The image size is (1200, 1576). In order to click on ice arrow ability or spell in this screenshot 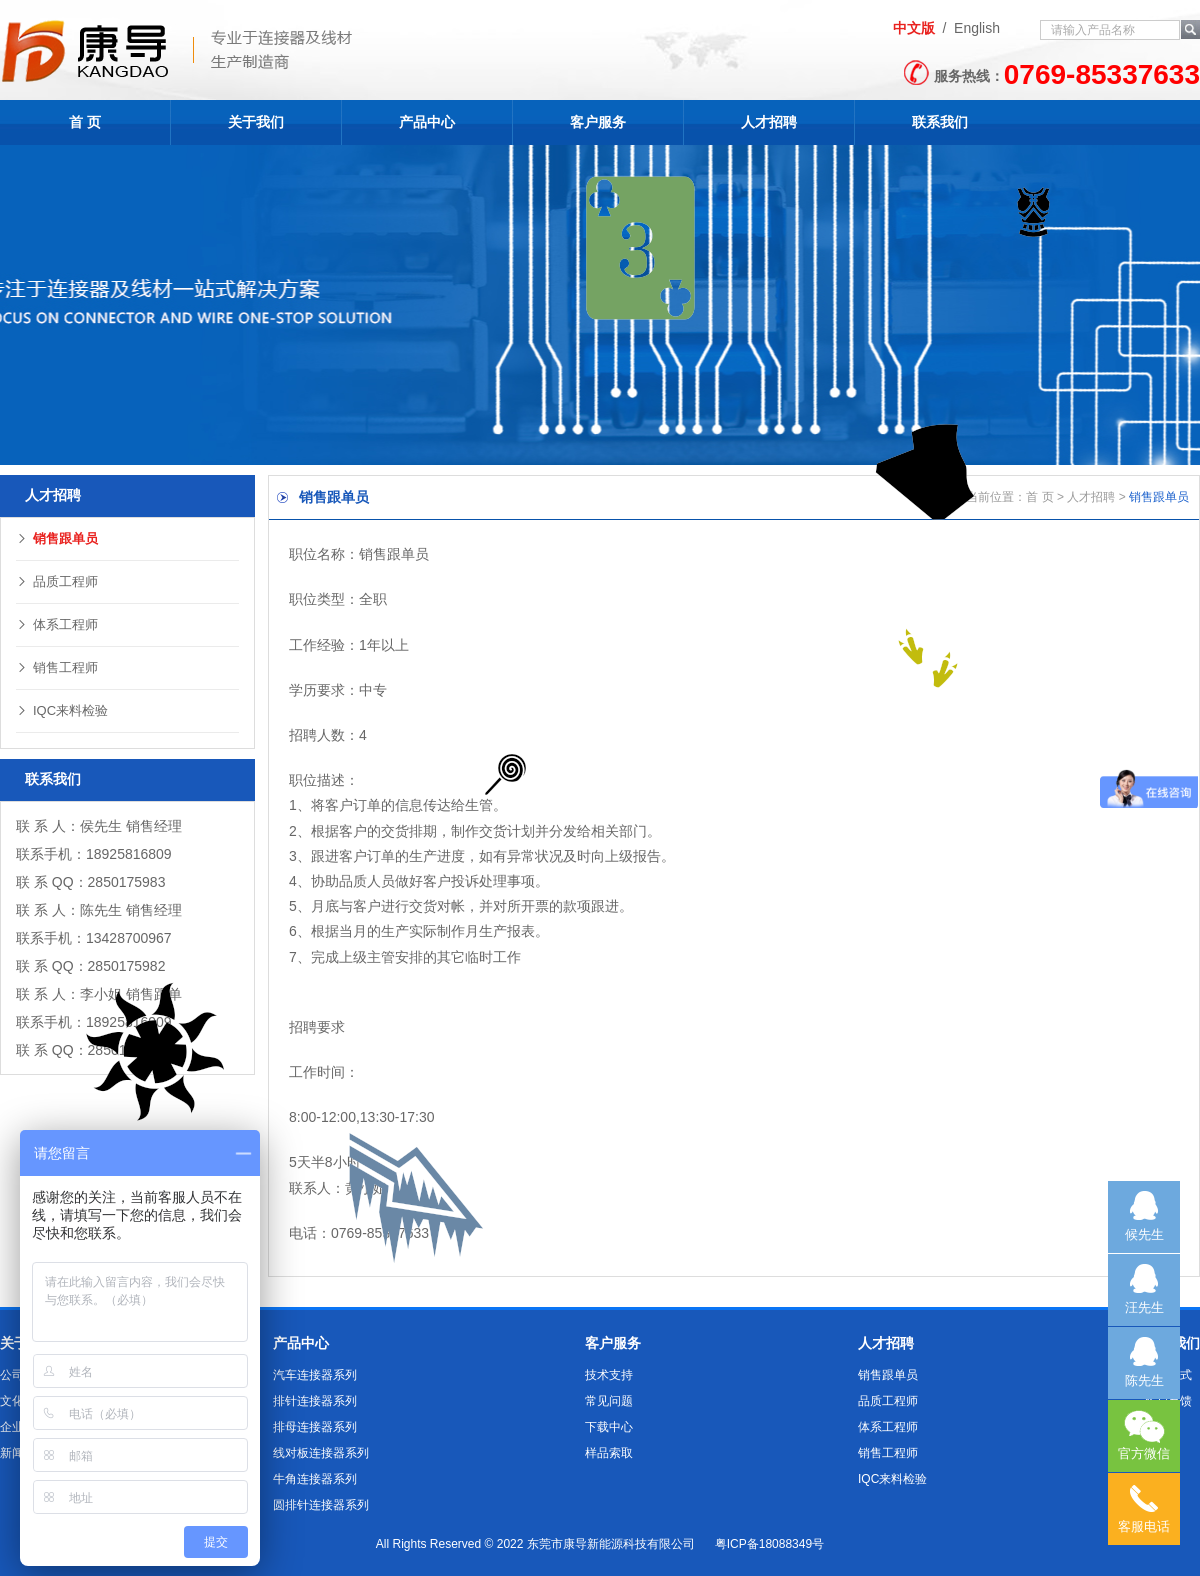, I will do `click(416, 1196)`.